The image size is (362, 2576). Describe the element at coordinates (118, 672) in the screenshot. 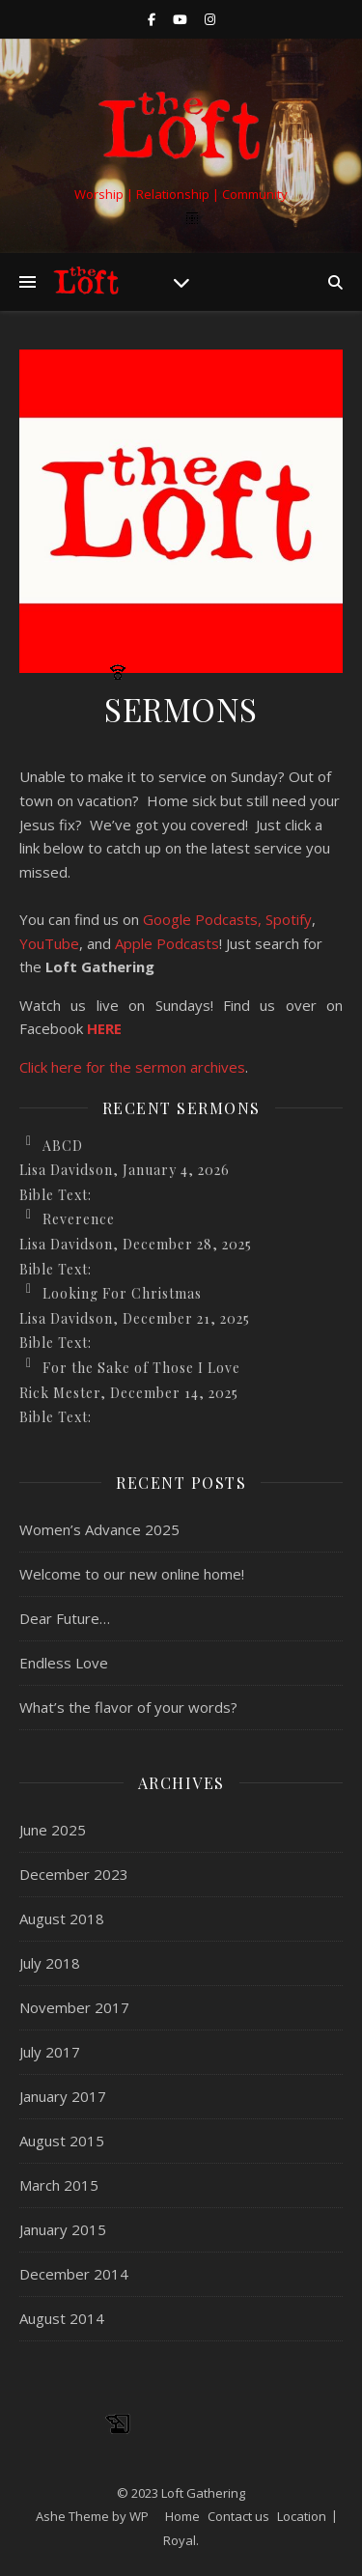

I see `calibrate compass or directional sensor` at that location.